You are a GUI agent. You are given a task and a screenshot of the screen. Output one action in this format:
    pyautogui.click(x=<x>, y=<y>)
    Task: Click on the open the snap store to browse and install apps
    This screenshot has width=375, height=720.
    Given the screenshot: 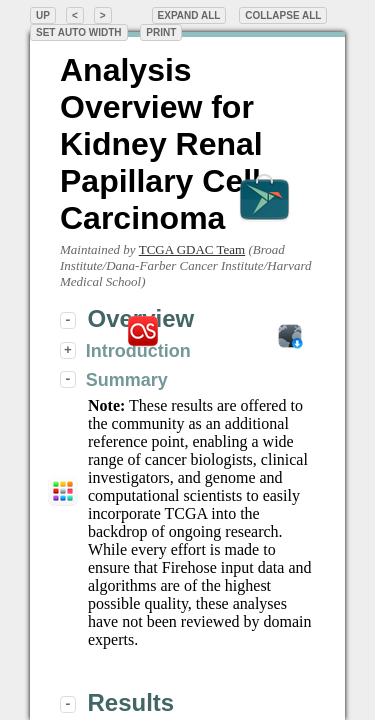 What is the action you would take?
    pyautogui.click(x=264, y=199)
    